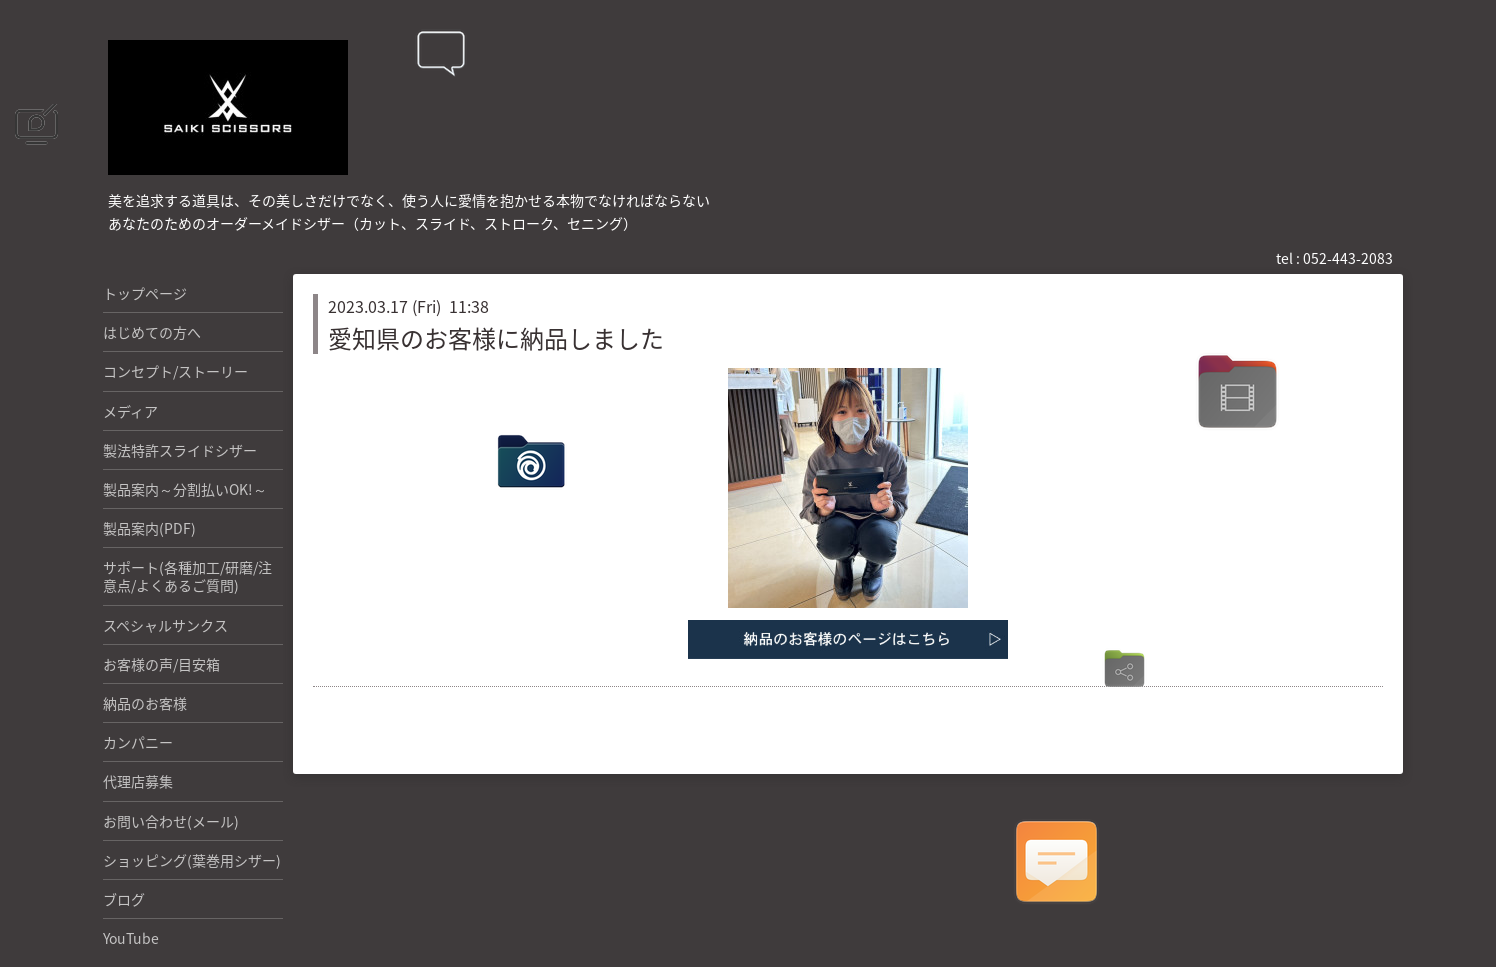  What do you see at coordinates (531, 463) in the screenshot?
I see `open ubisoft connect (uplay) game files folder` at bounding box center [531, 463].